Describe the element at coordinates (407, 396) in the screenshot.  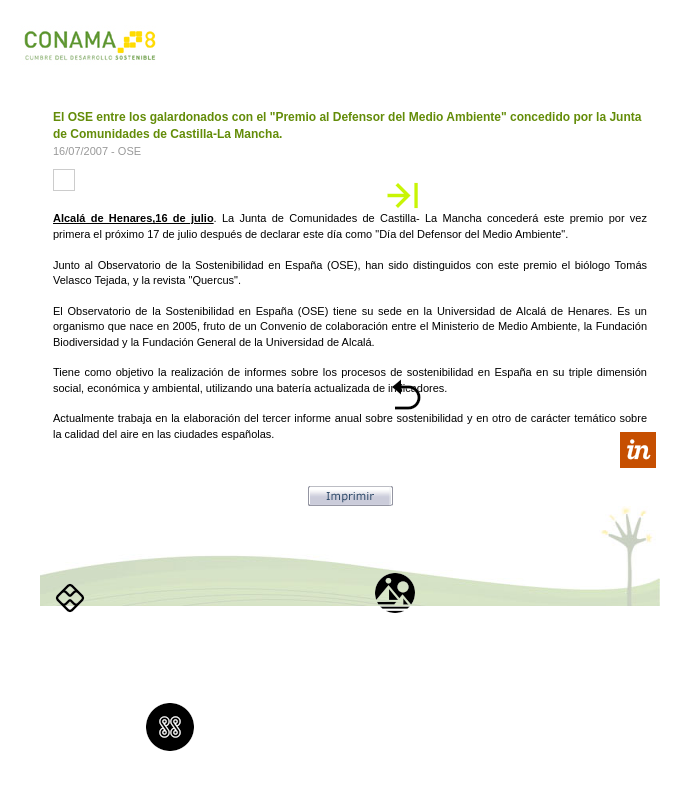
I see `go back to the previous screen` at that location.